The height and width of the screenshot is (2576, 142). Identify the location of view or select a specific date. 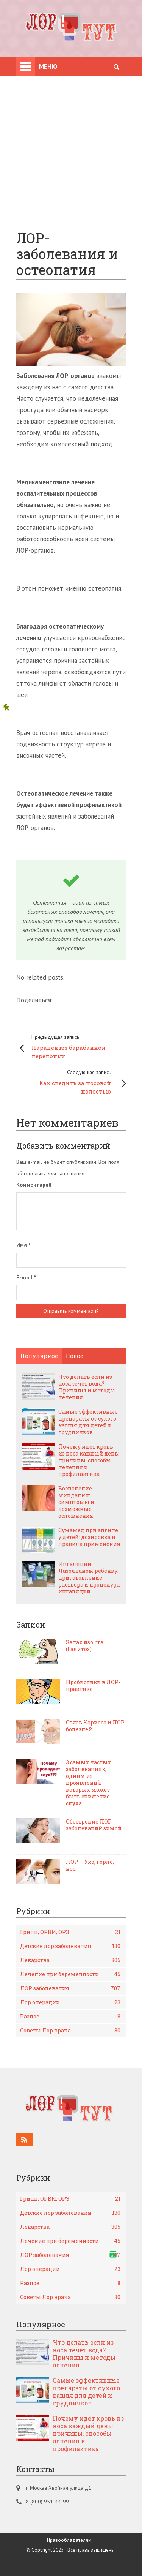
(113, 2254).